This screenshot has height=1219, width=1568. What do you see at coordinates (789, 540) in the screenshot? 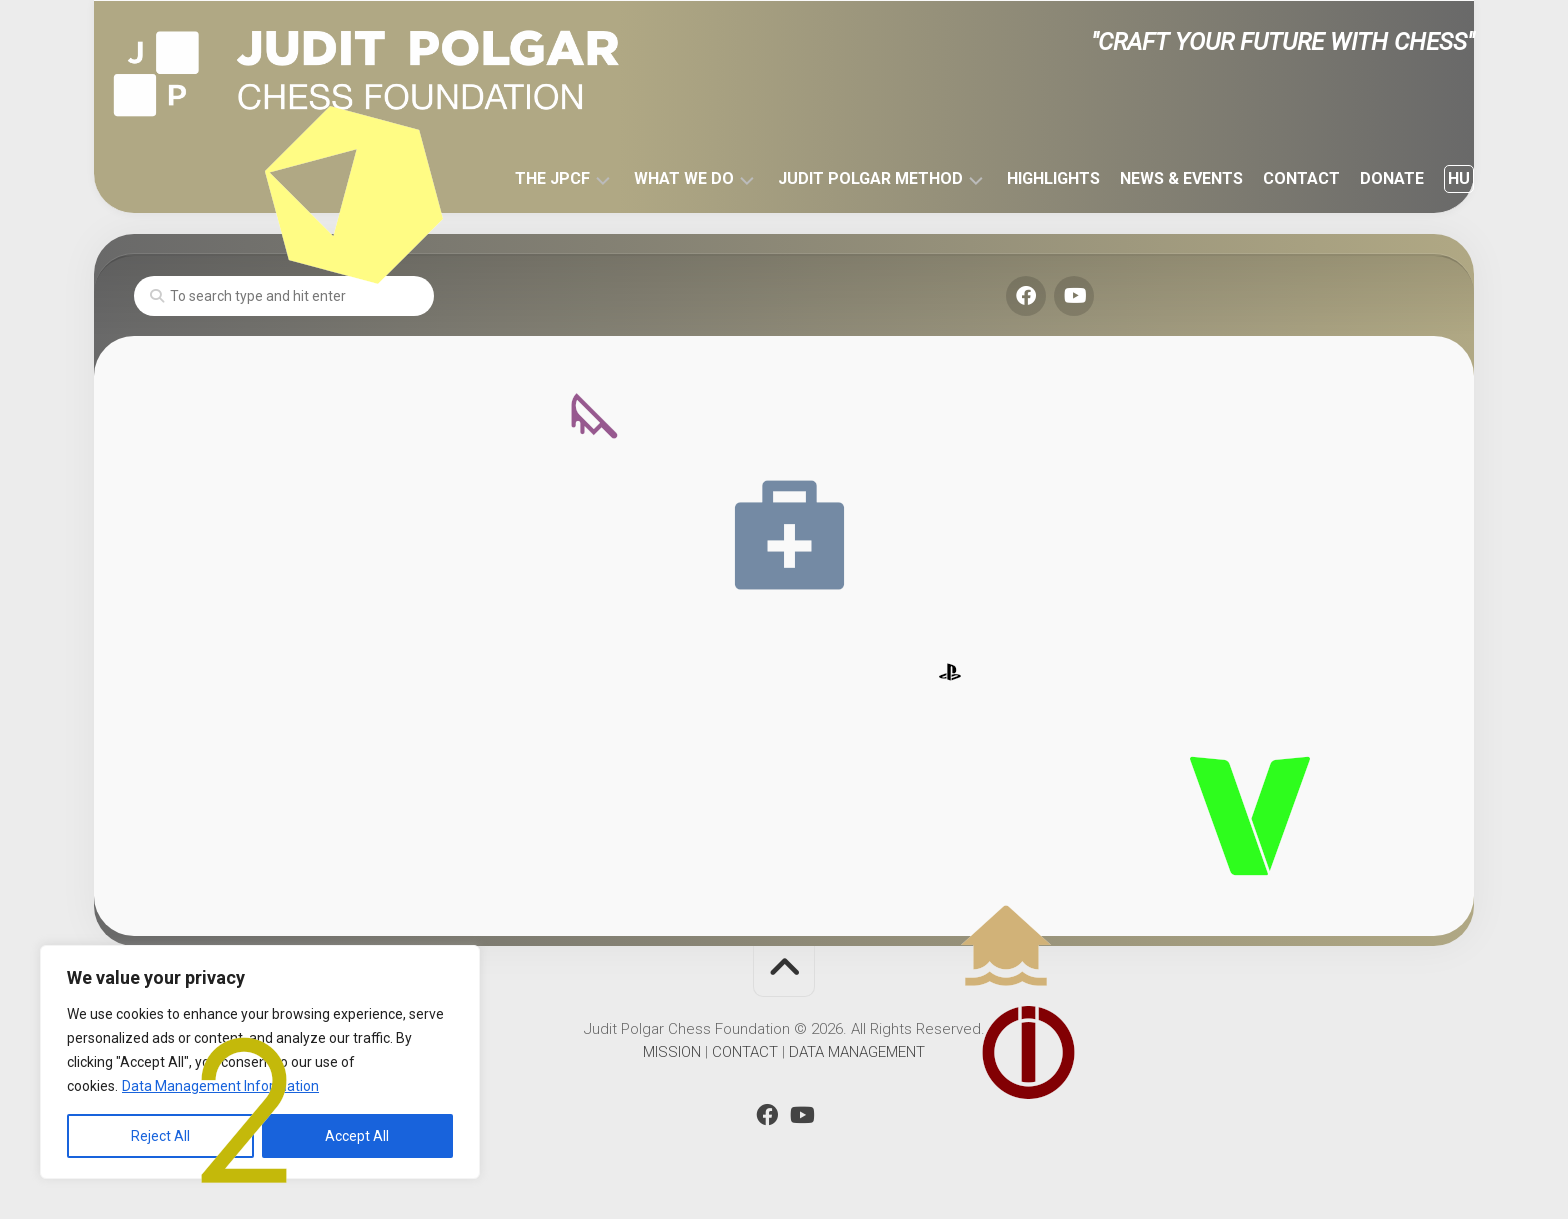
I see `access health or medical resources` at bounding box center [789, 540].